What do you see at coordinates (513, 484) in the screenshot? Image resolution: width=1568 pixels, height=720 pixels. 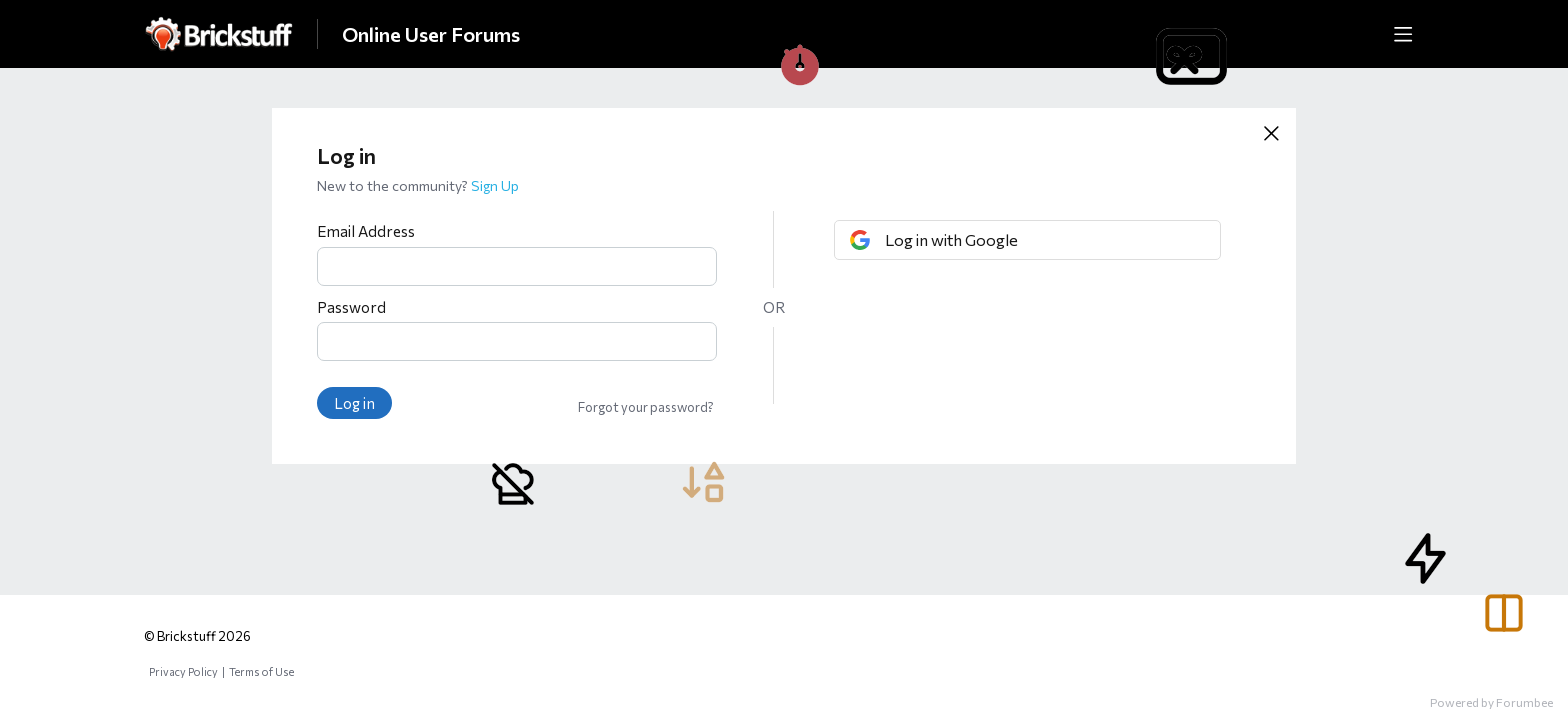 I see `disable cooking or recipe mode` at bounding box center [513, 484].